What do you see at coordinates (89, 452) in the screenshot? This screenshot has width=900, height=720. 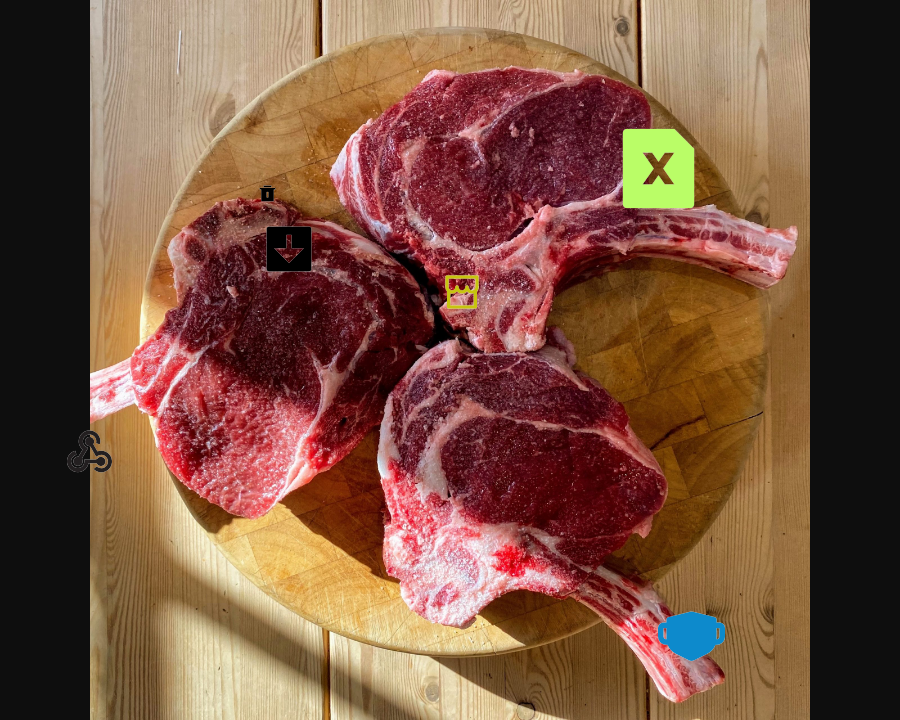 I see `configure webhook integrations` at bounding box center [89, 452].